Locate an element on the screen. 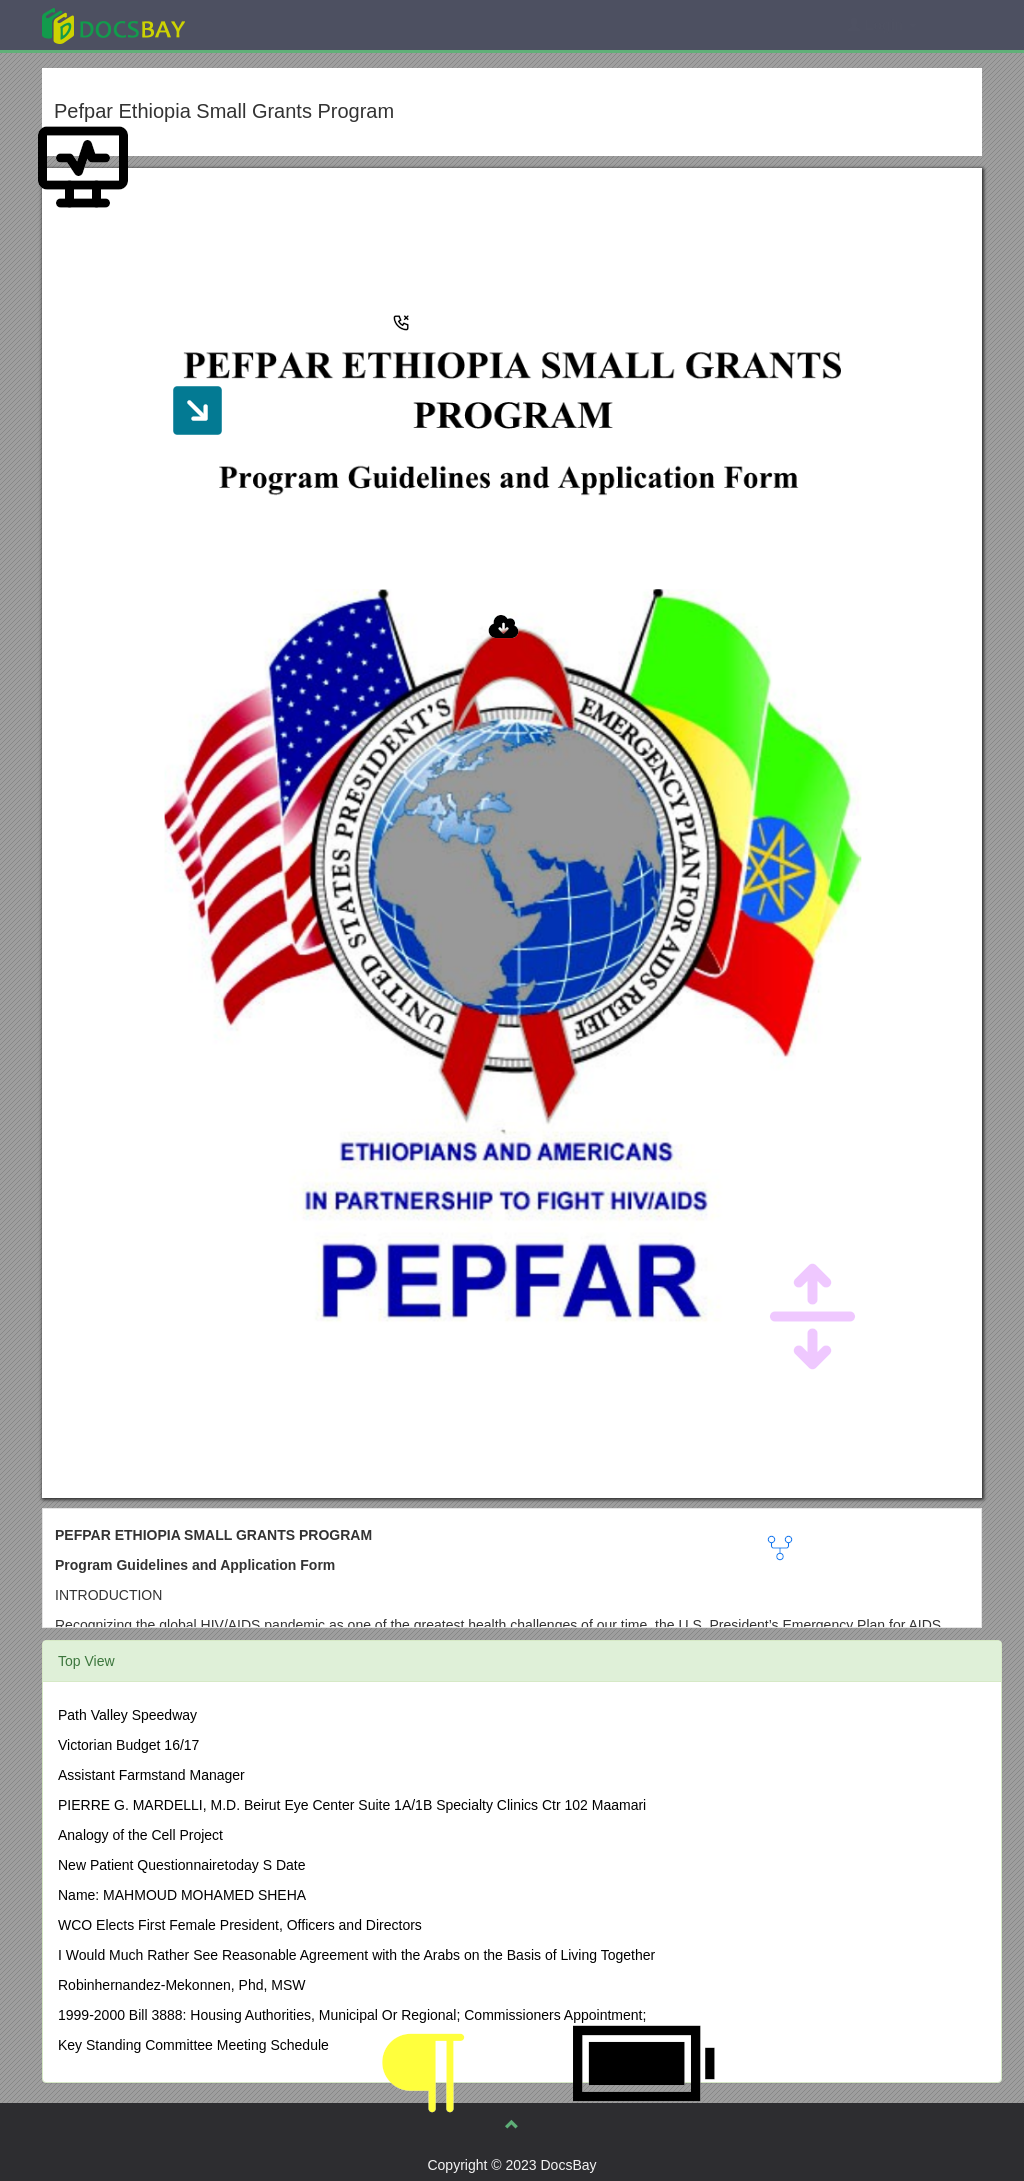 This screenshot has height=2181, width=1024. fork a repository or branch is located at coordinates (780, 1548).